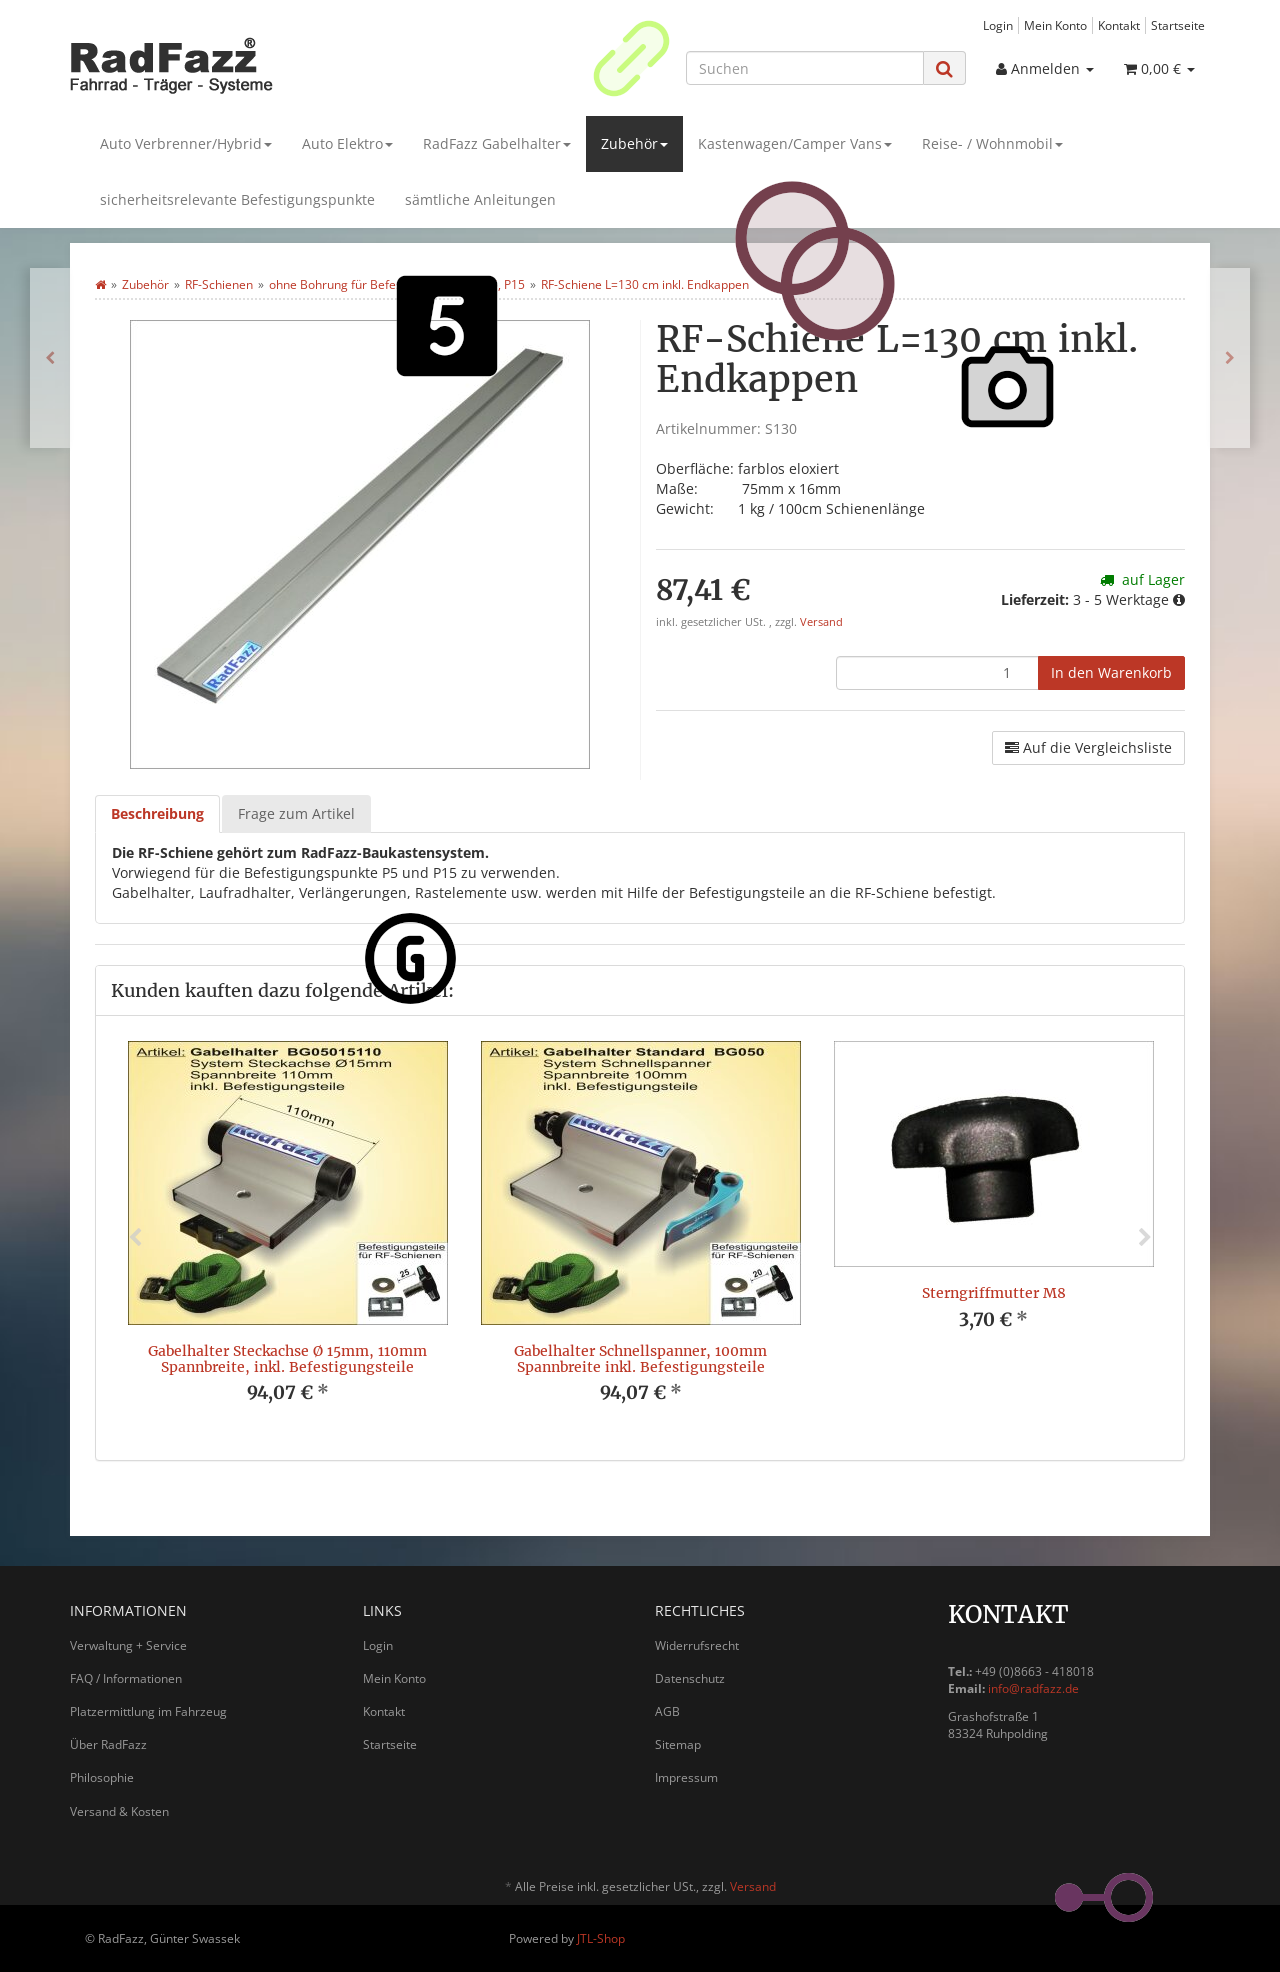 The image size is (1280, 1972). What do you see at coordinates (1007, 388) in the screenshot?
I see `take a photo` at bounding box center [1007, 388].